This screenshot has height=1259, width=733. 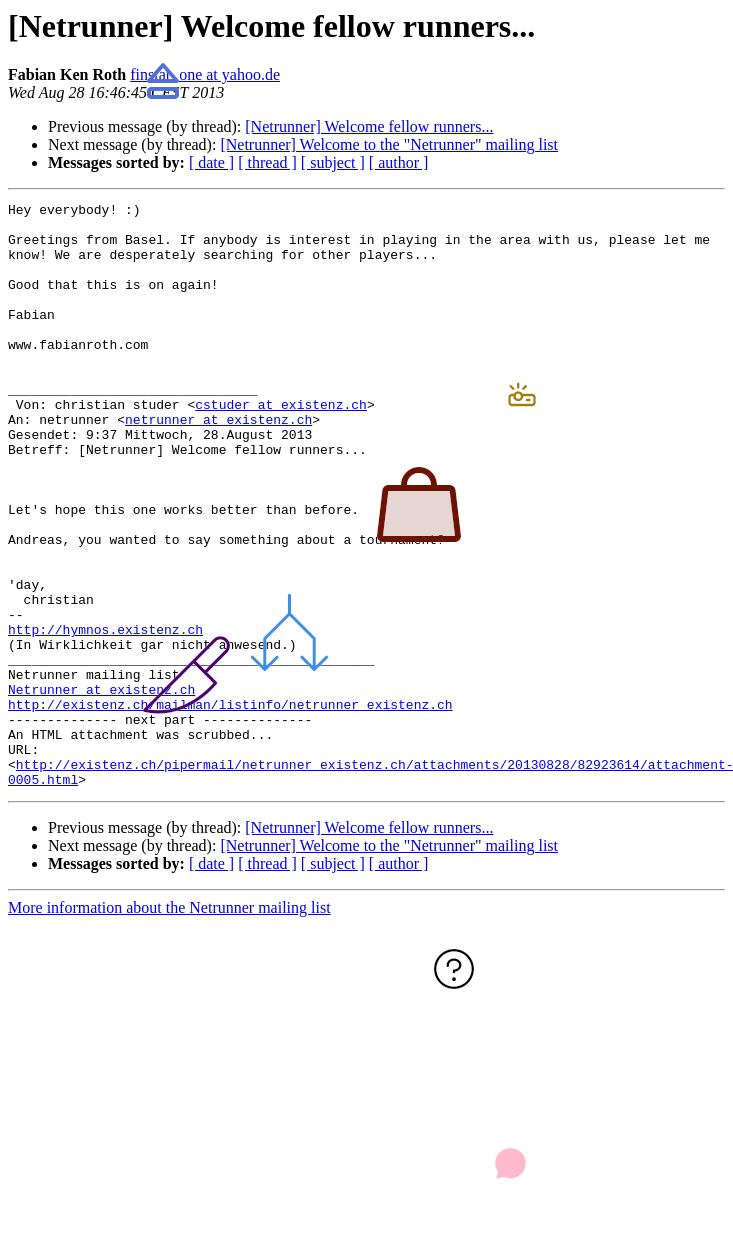 What do you see at coordinates (522, 395) in the screenshot?
I see `connect to a projector or external display` at bounding box center [522, 395].